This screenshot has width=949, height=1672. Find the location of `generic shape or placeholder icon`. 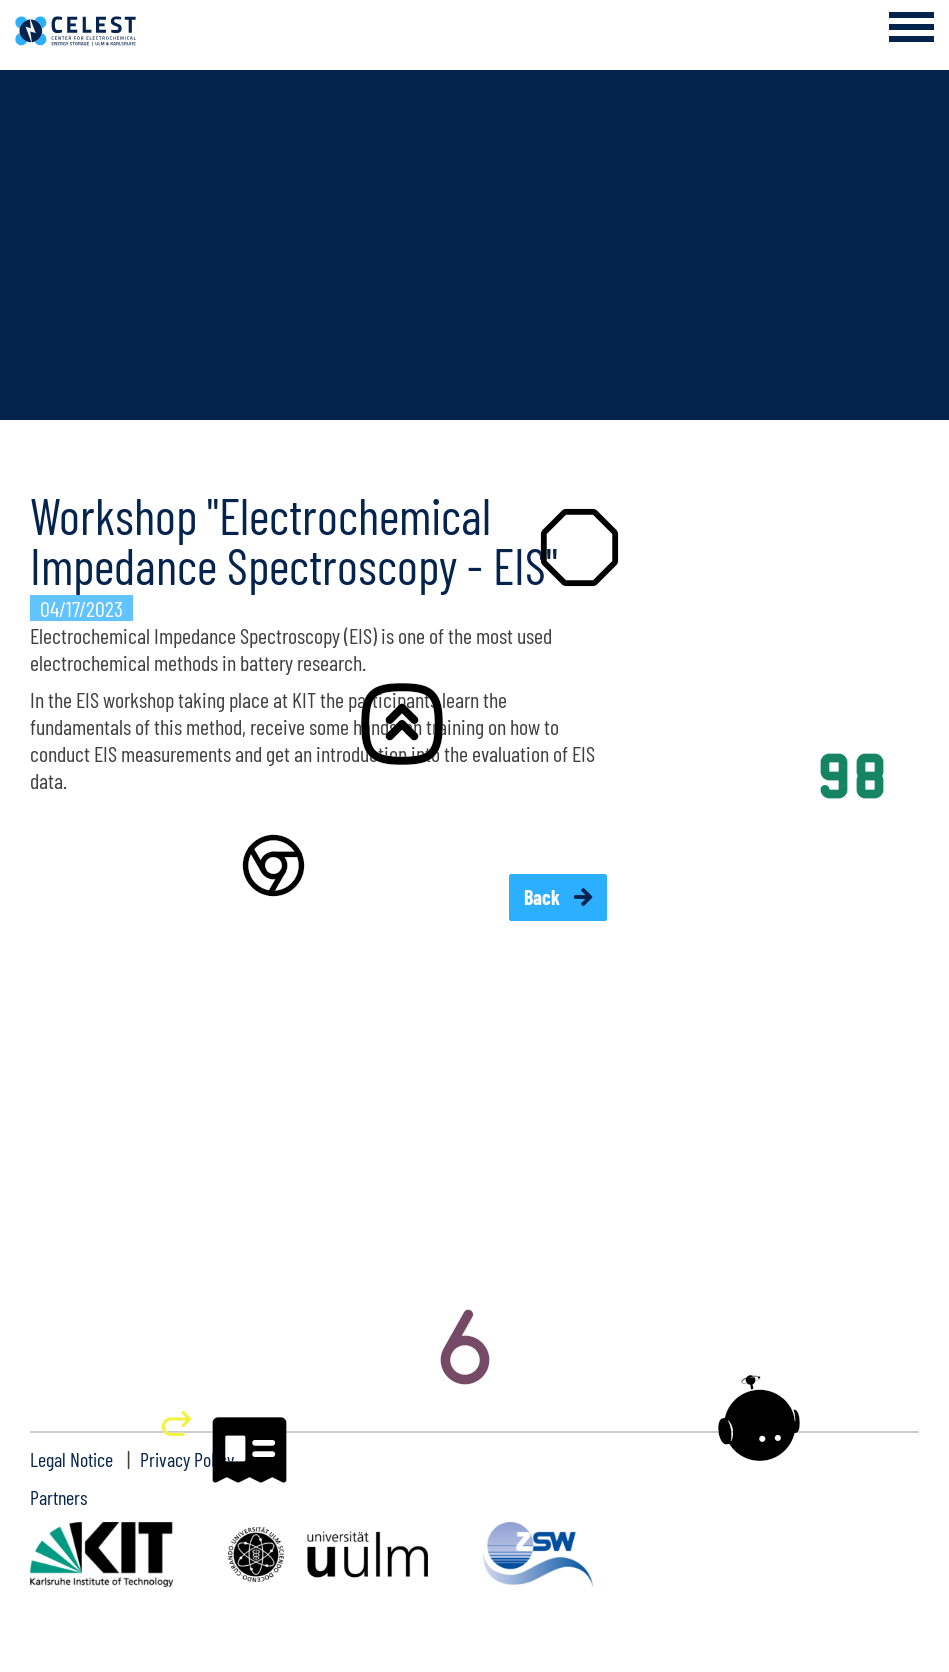

generic shape or placeholder icon is located at coordinates (579, 547).